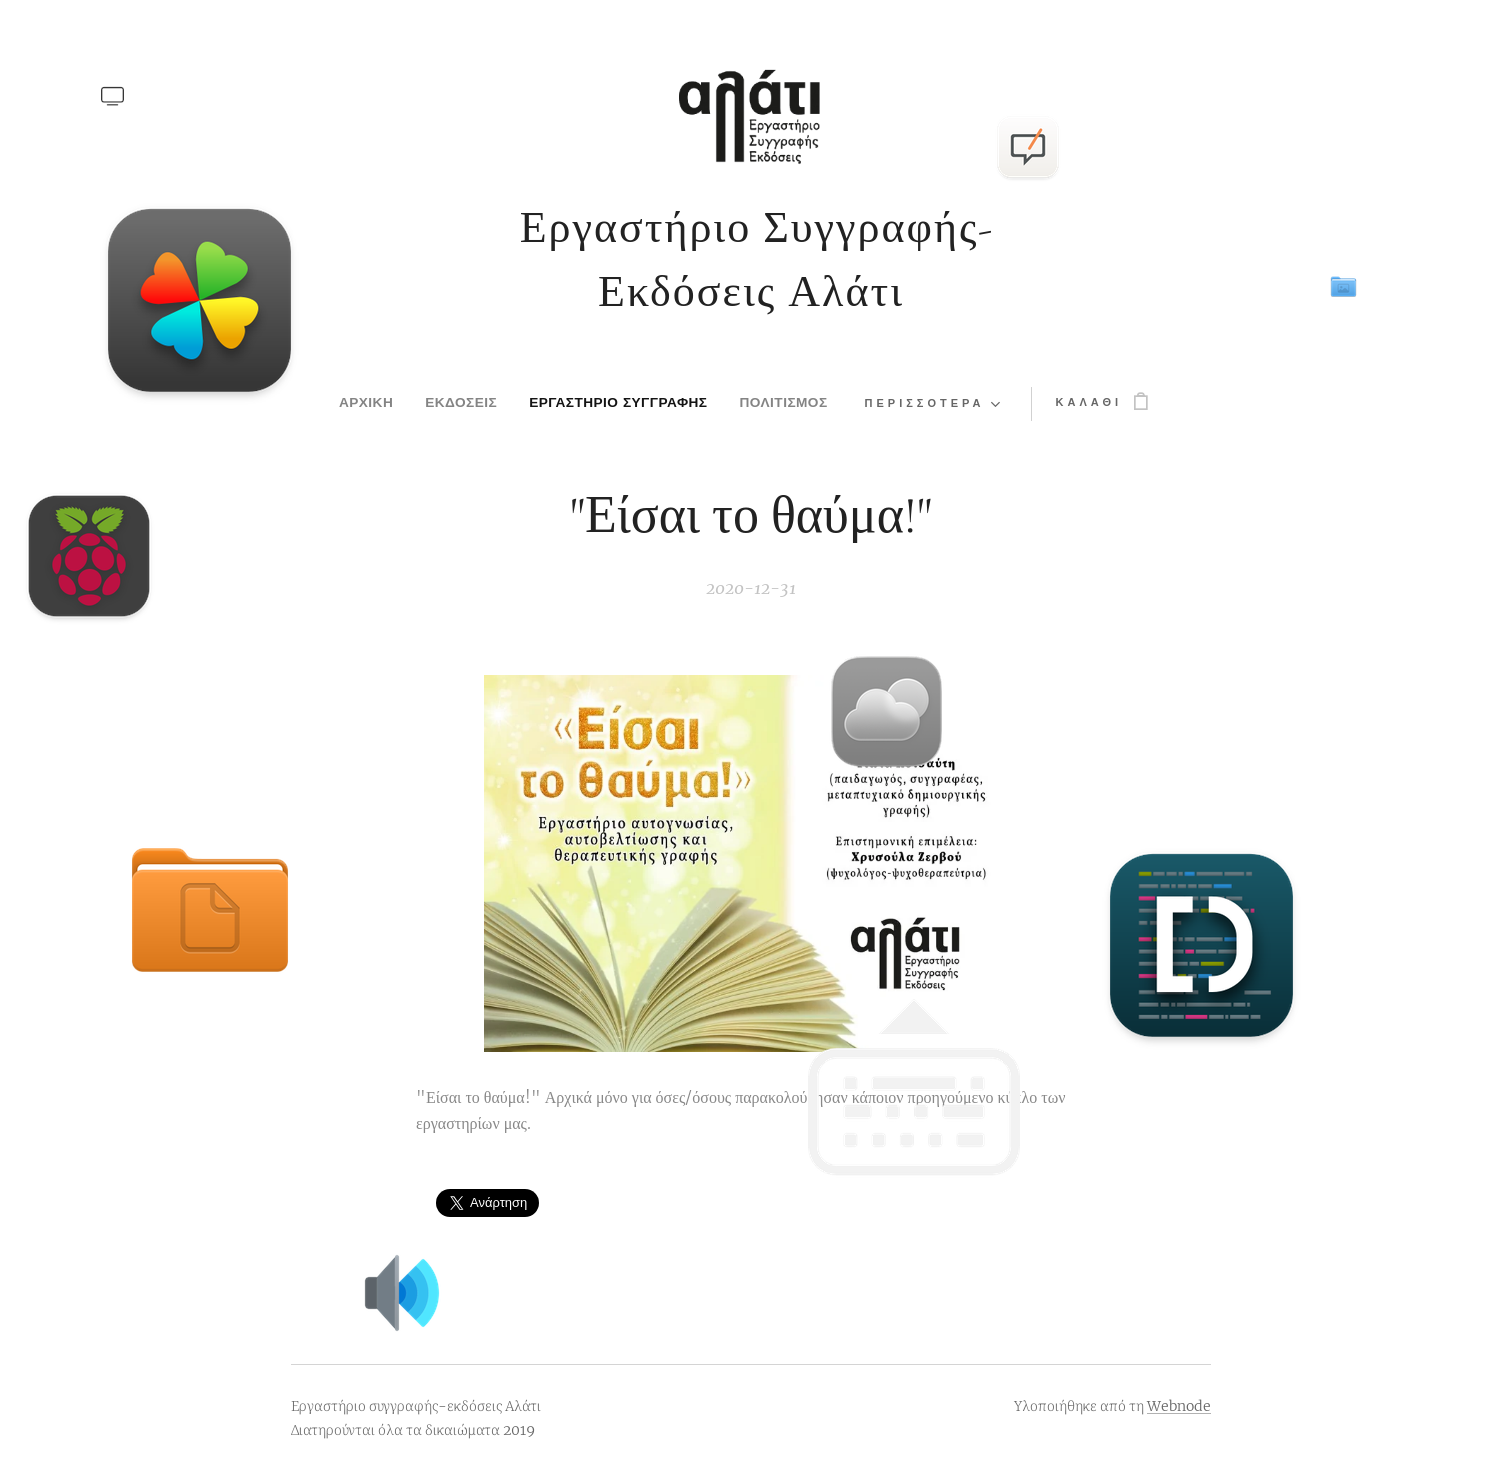 The height and width of the screenshot is (1472, 1502). I want to click on open the weather app, so click(886, 711).